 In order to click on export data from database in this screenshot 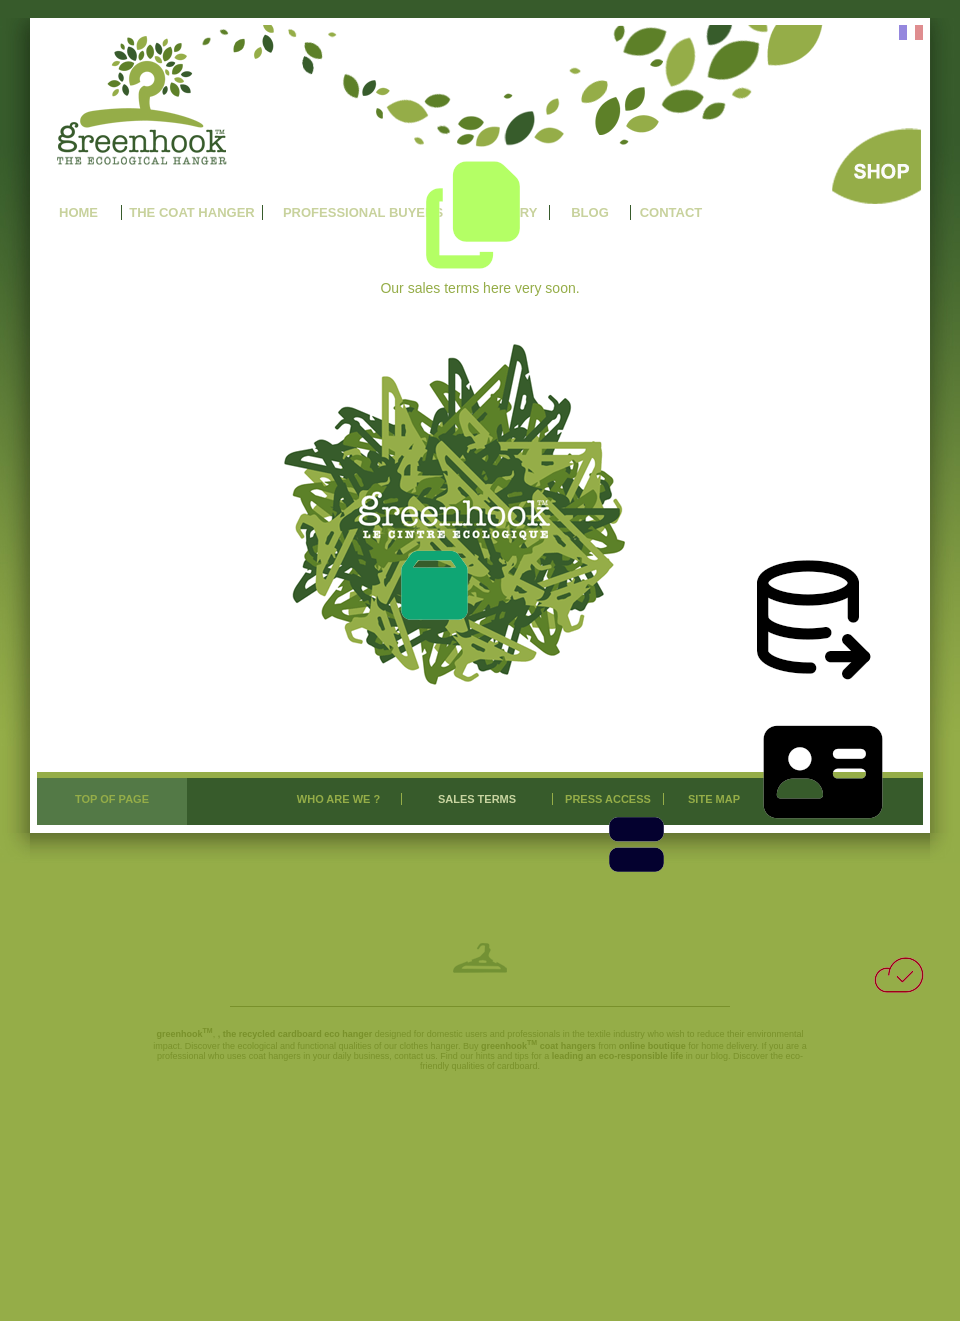, I will do `click(808, 617)`.